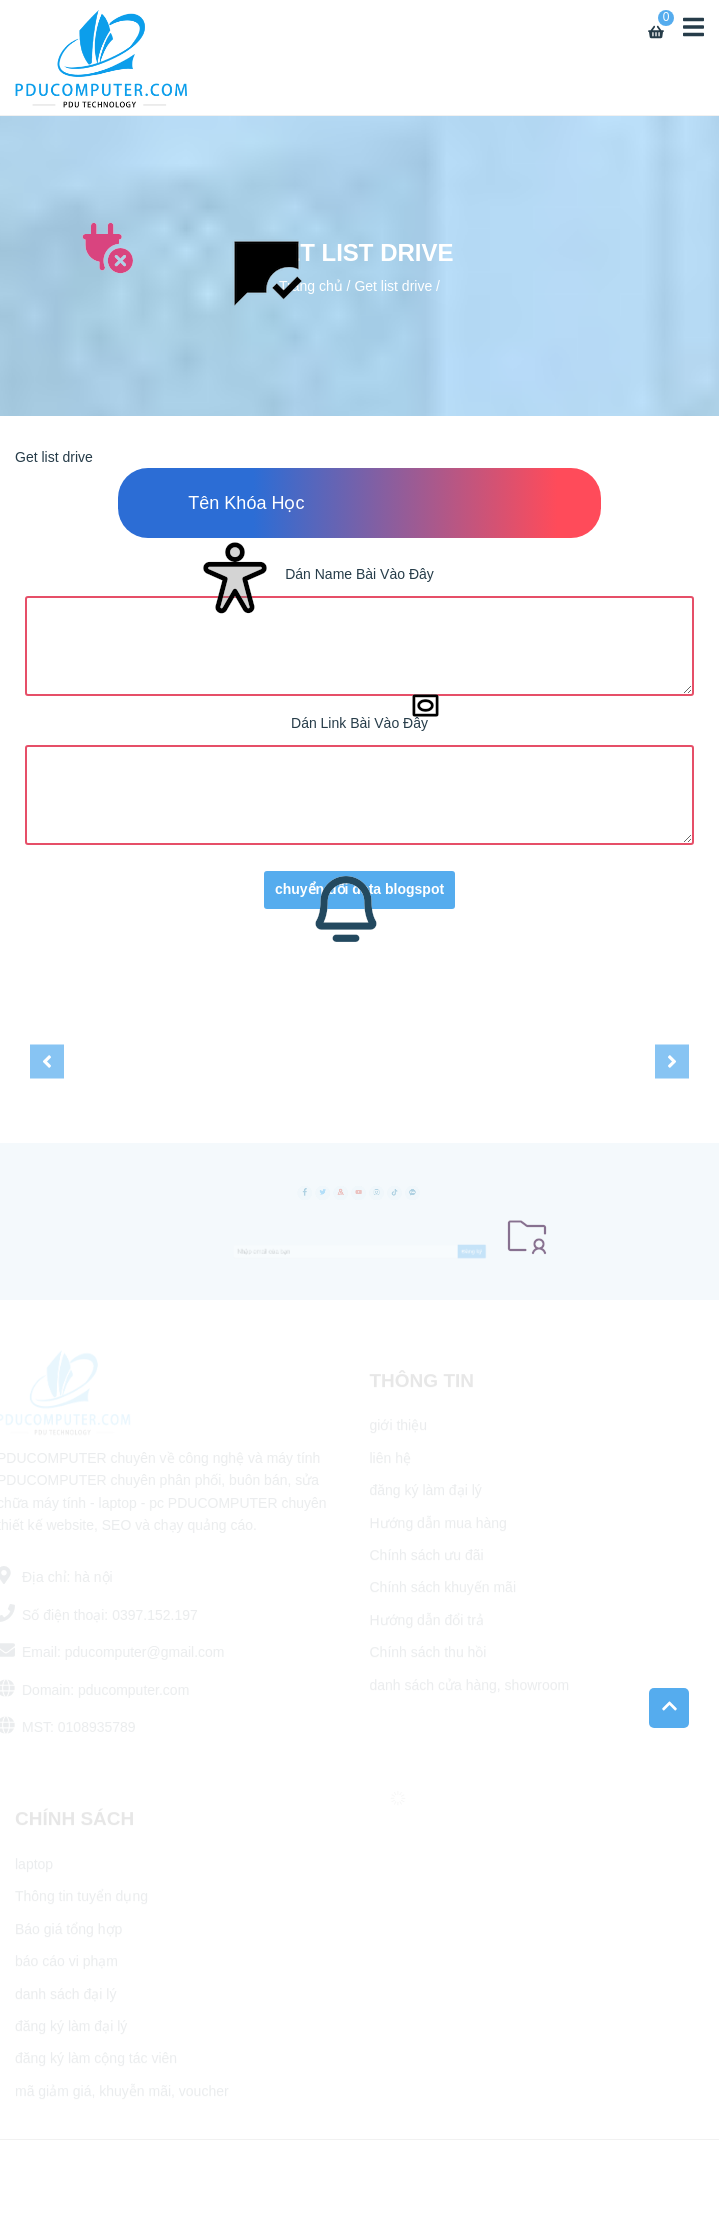 The image size is (719, 2215). I want to click on connection failed or unavailable, so click(105, 248).